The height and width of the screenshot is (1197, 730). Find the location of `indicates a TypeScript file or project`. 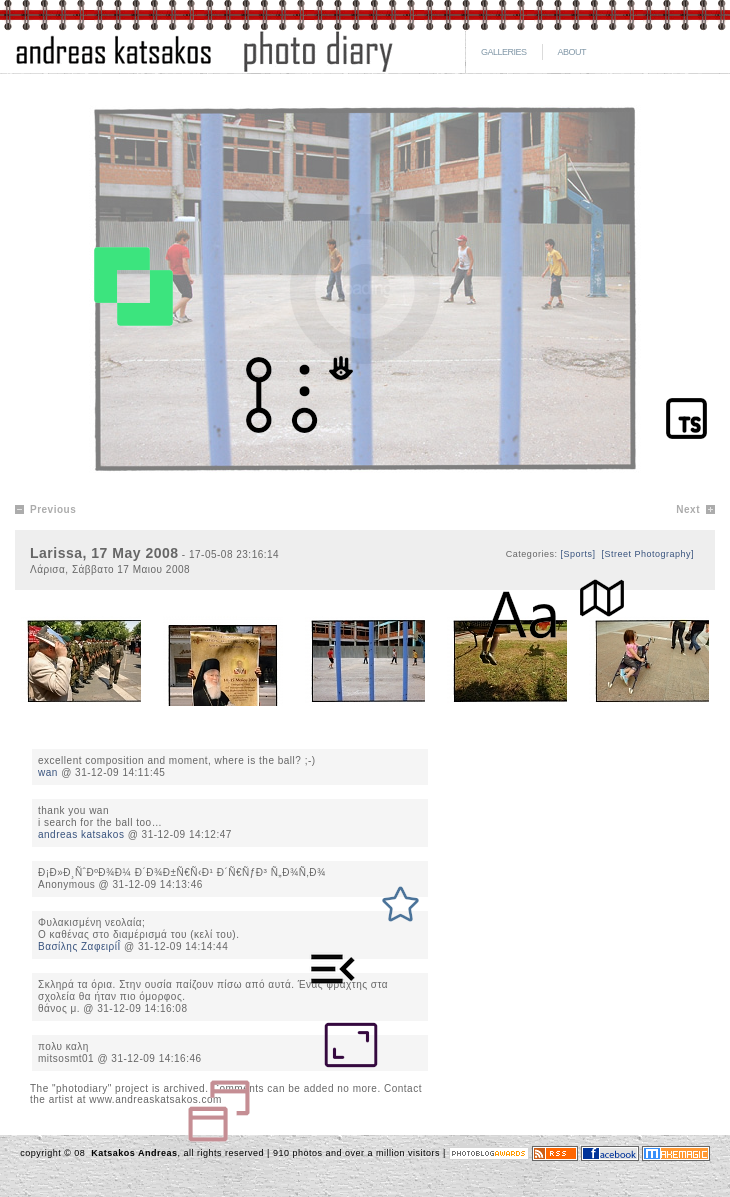

indicates a TypeScript file or project is located at coordinates (686, 418).